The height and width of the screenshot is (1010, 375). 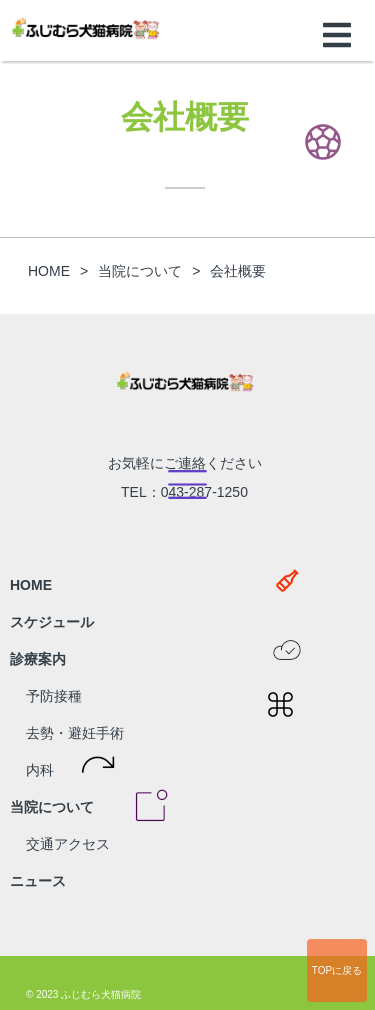 What do you see at coordinates (151, 806) in the screenshot?
I see `view notifications` at bounding box center [151, 806].